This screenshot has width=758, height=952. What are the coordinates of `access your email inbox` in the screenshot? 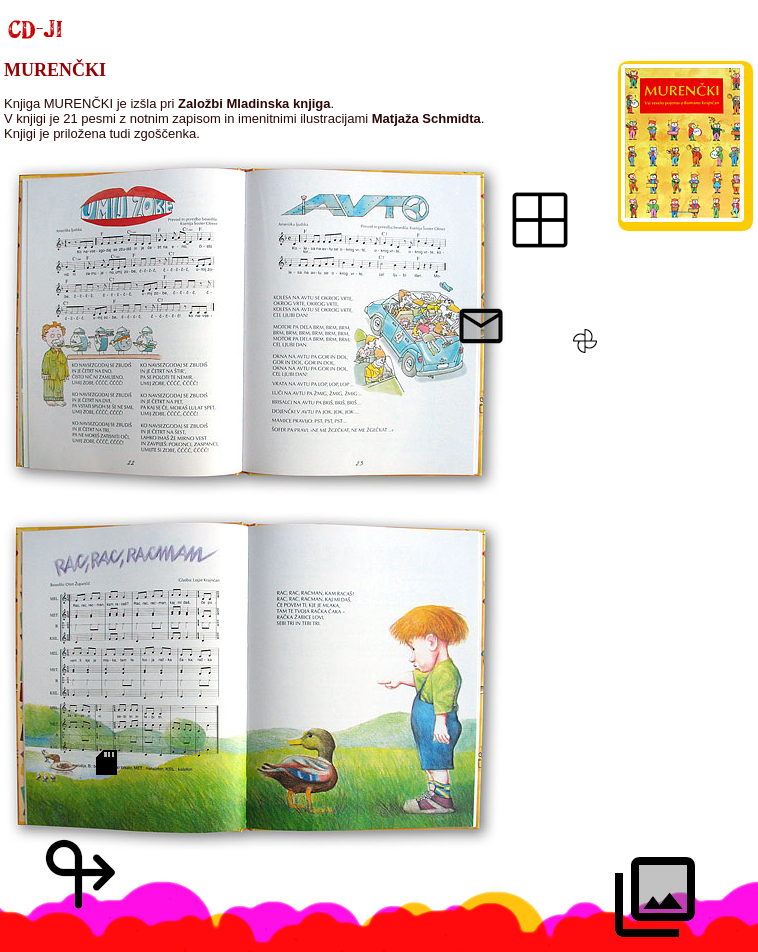 It's located at (481, 326).